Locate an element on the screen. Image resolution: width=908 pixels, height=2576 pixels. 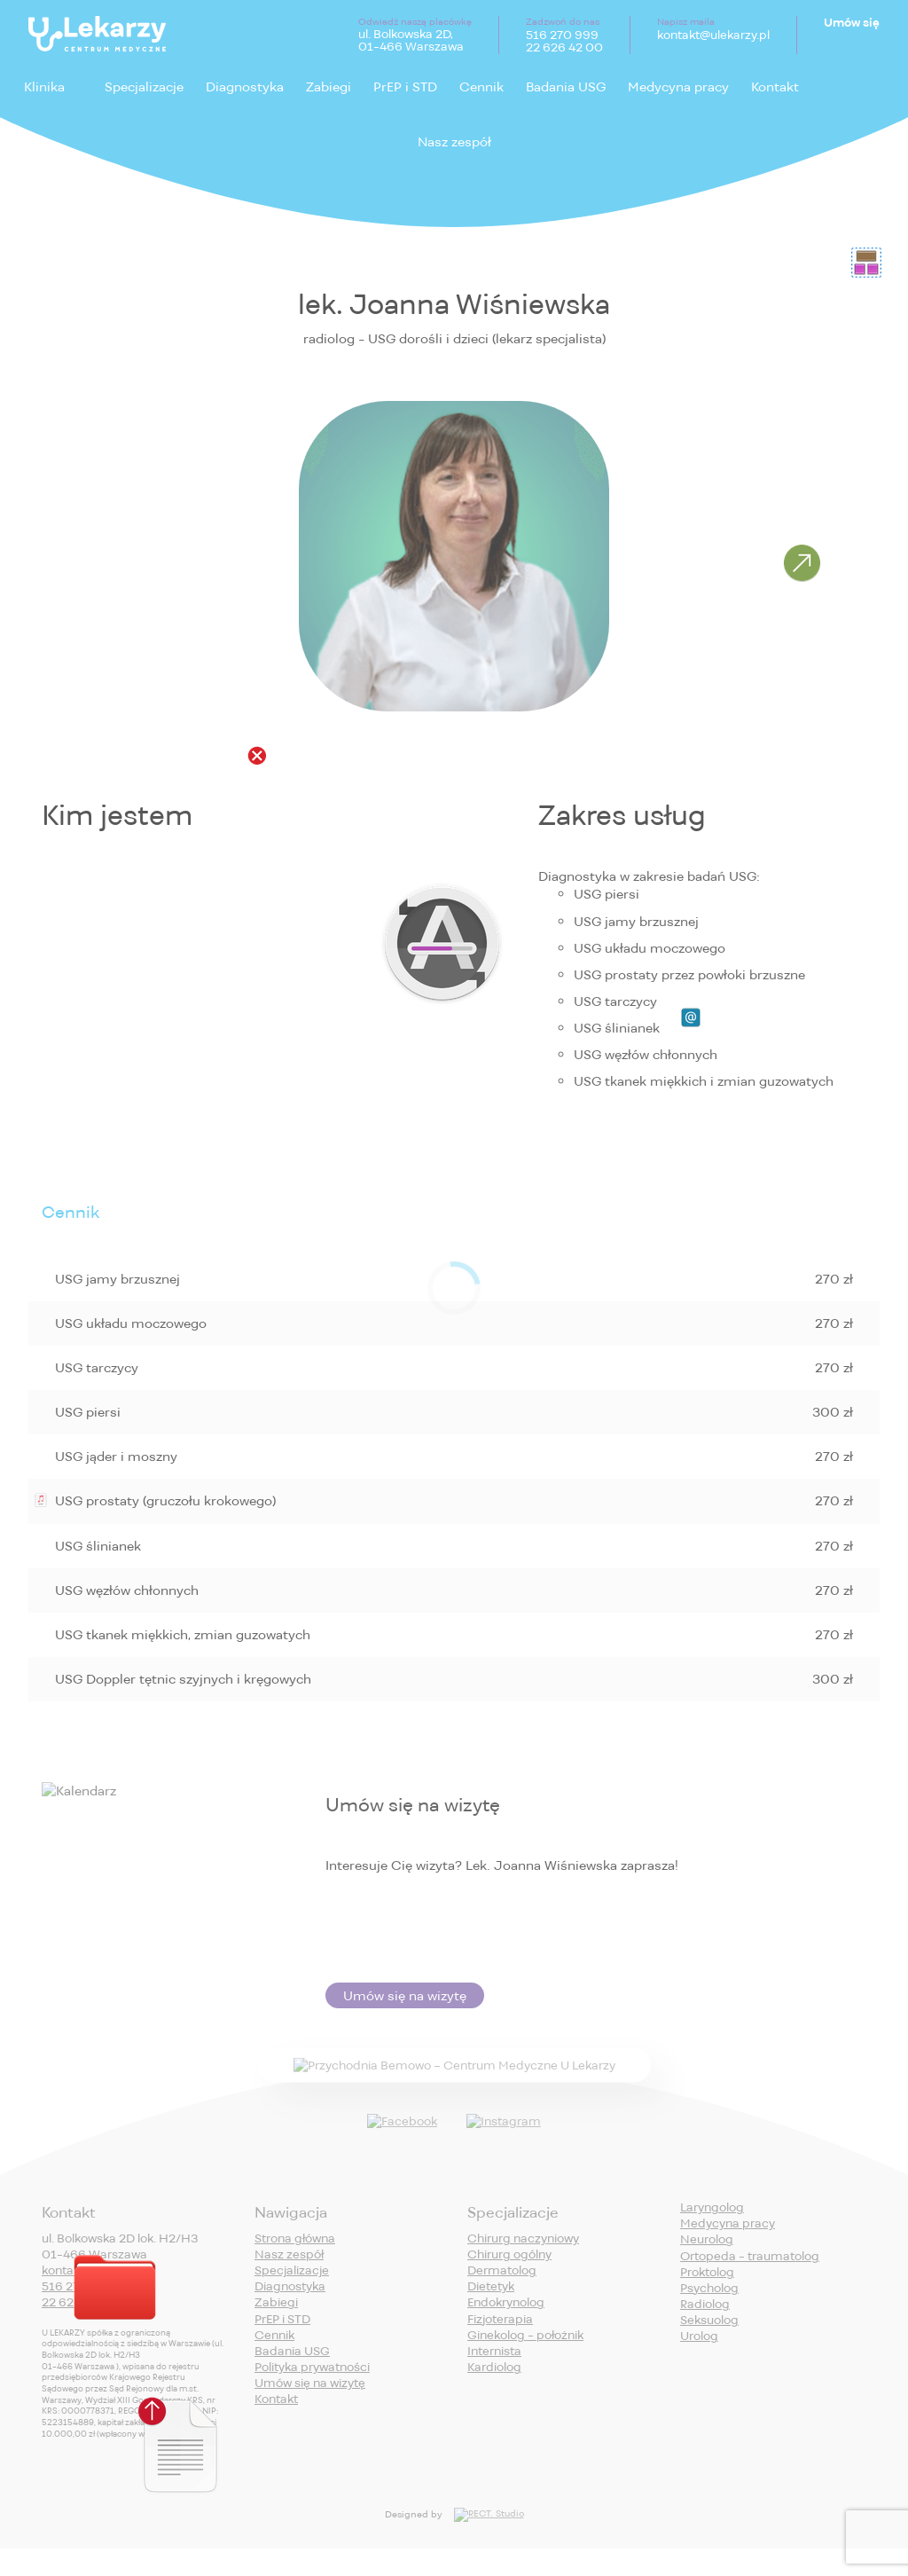
open a red-labeled folder is located at coordinates (114, 2287).